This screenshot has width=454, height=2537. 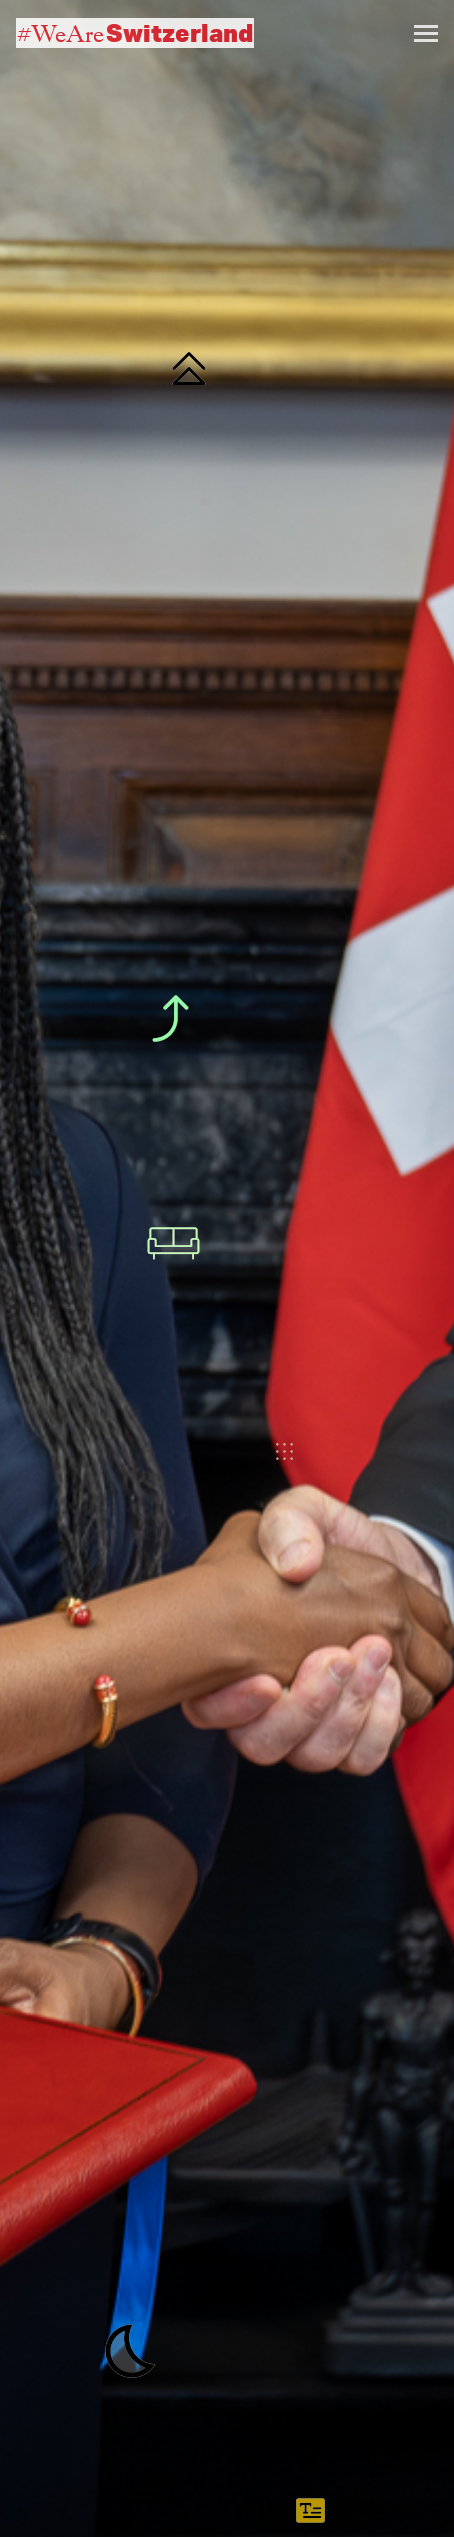 What do you see at coordinates (310, 2510) in the screenshot?
I see `read articles from The New York Times` at bounding box center [310, 2510].